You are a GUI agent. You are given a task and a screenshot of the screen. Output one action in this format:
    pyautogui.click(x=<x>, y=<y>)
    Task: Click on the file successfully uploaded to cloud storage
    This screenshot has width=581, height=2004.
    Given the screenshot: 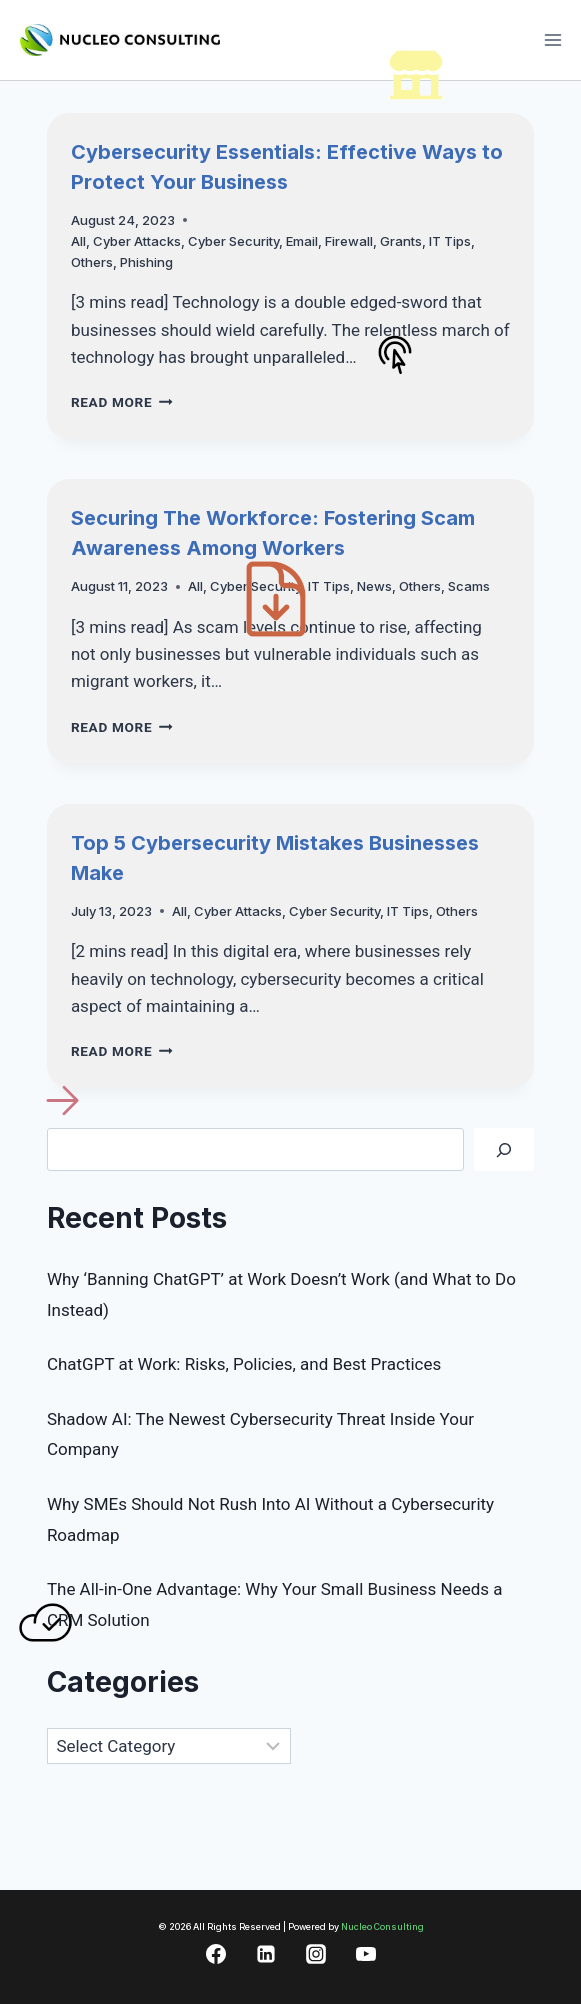 What is the action you would take?
    pyautogui.click(x=45, y=1622)
    